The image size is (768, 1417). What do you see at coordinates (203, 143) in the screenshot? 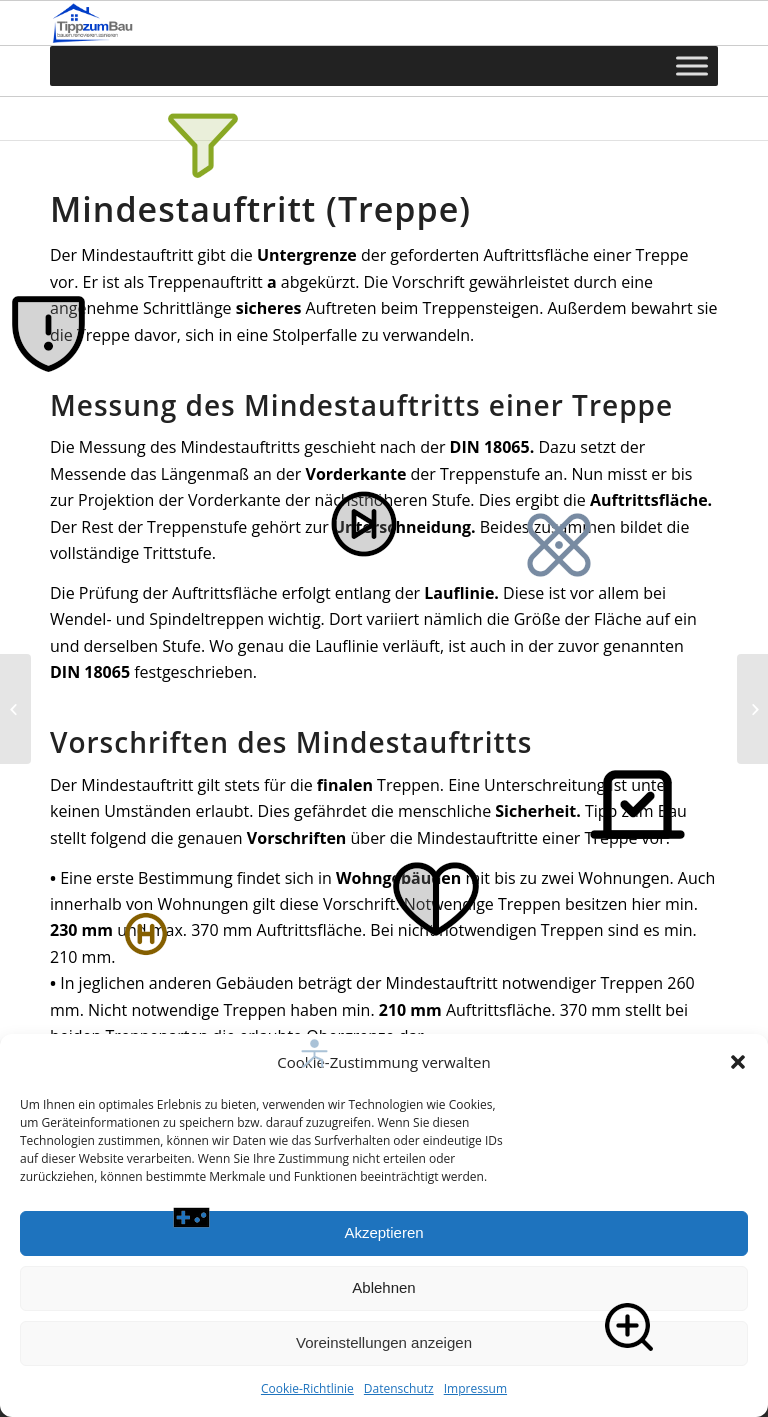
I see `filter or sort content` at bounding box center [203, 143].